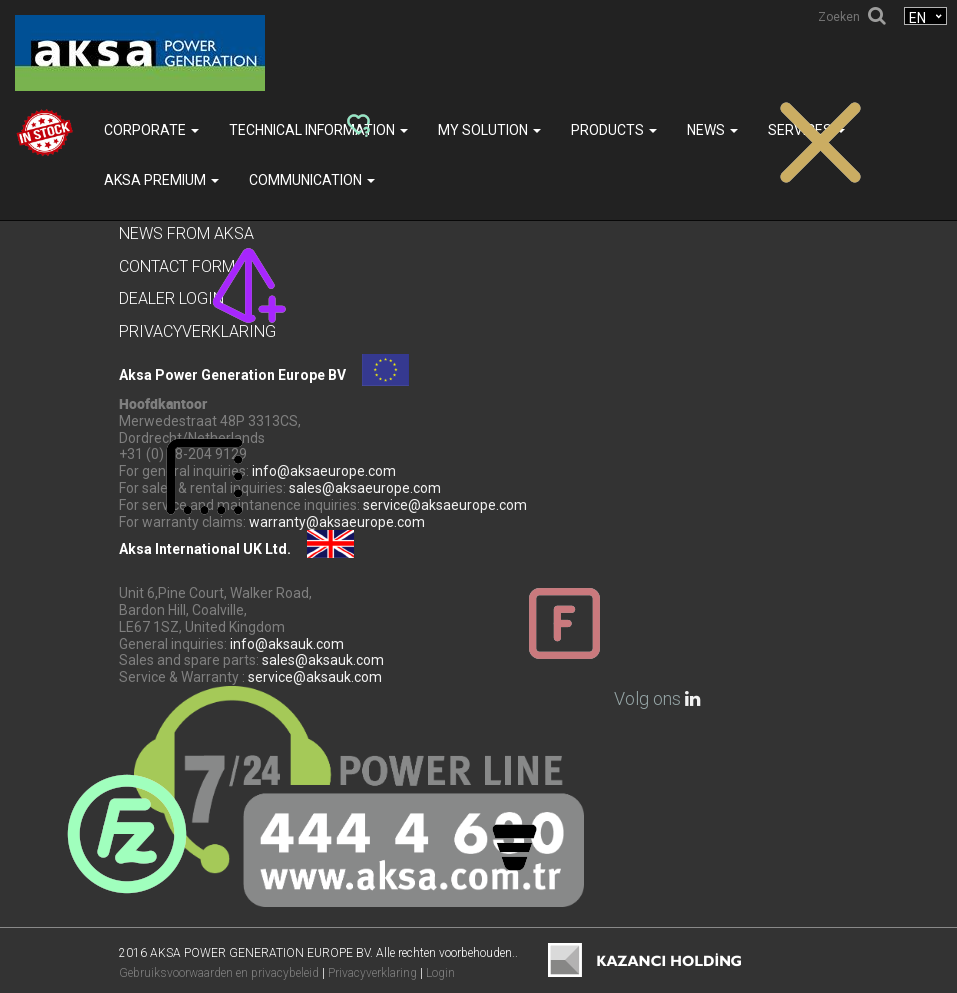  I want to click on view sales funnel analytics, so click(514, 847).